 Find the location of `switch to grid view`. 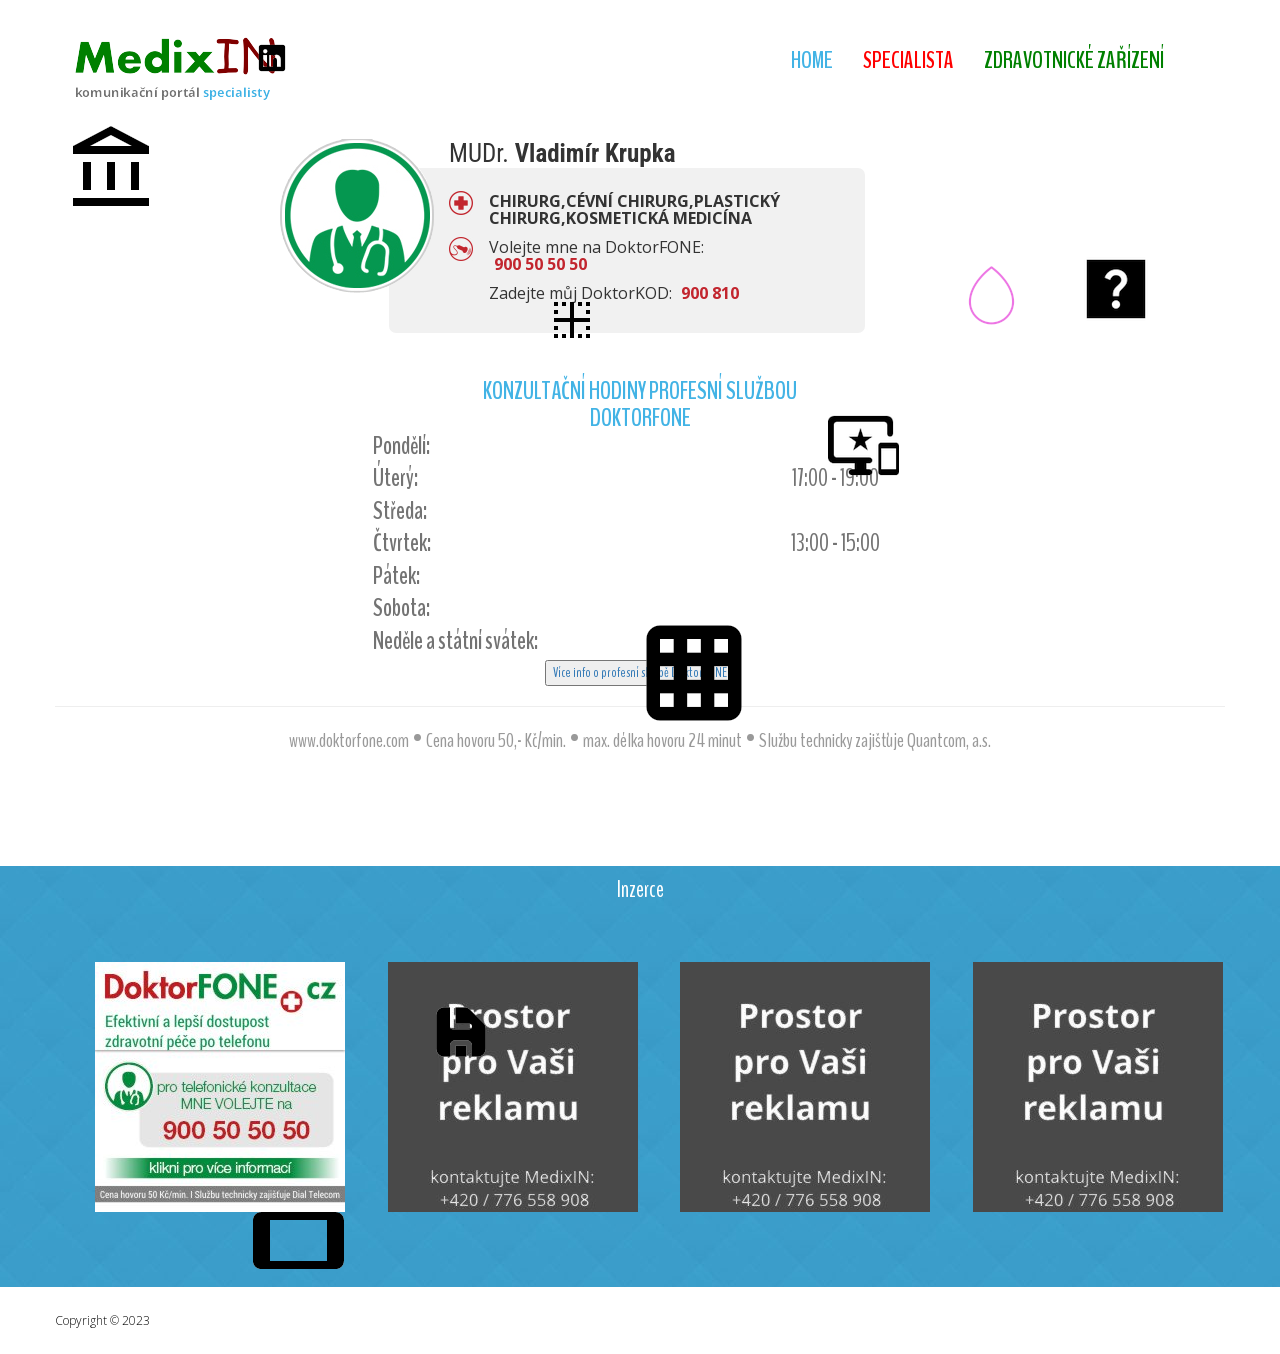

switch to grid view is located at coordinates (694, 673).